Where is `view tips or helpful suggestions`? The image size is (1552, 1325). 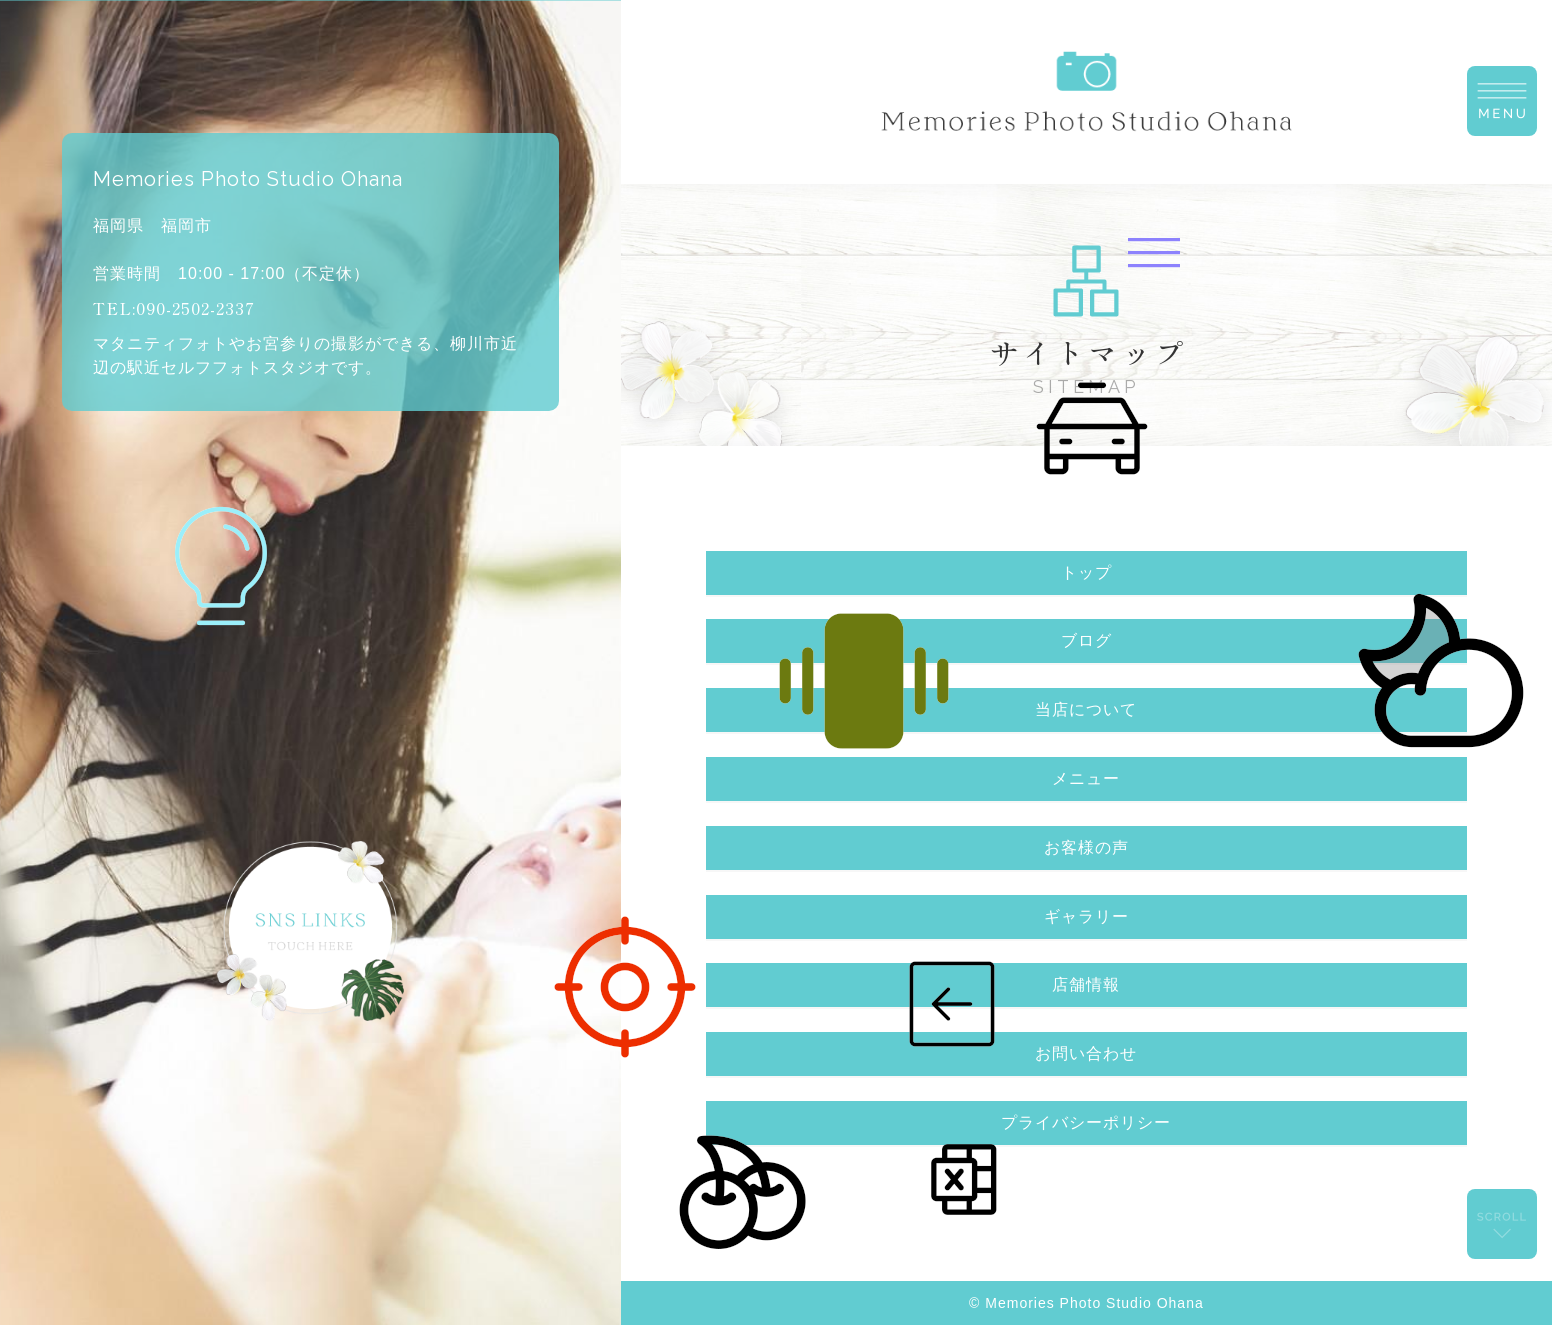
view tips or helpful suggestions is located at coordinates (221, 566).